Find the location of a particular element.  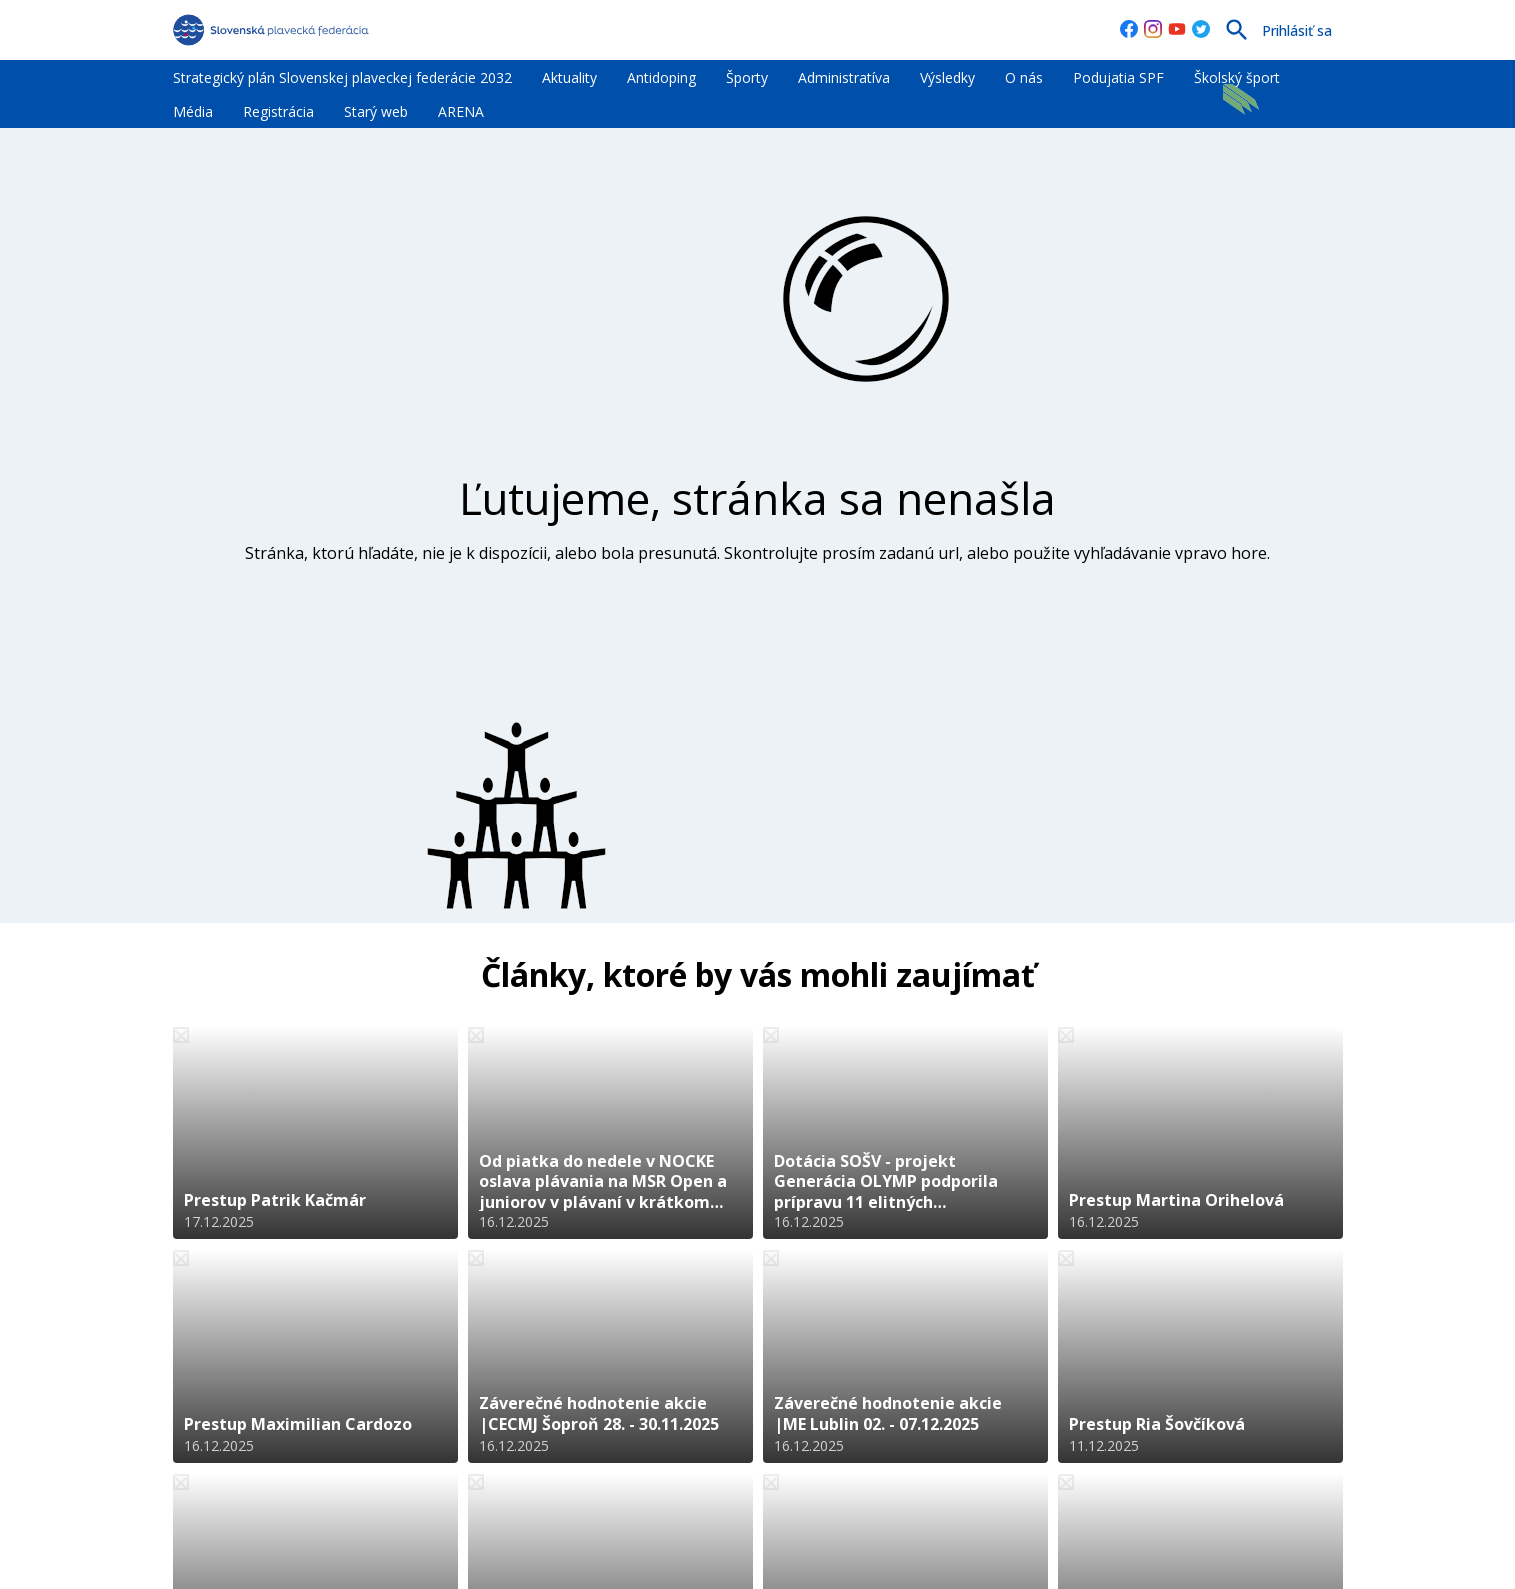

equip claws or melee weapon is located at coordinates (1241, 102).